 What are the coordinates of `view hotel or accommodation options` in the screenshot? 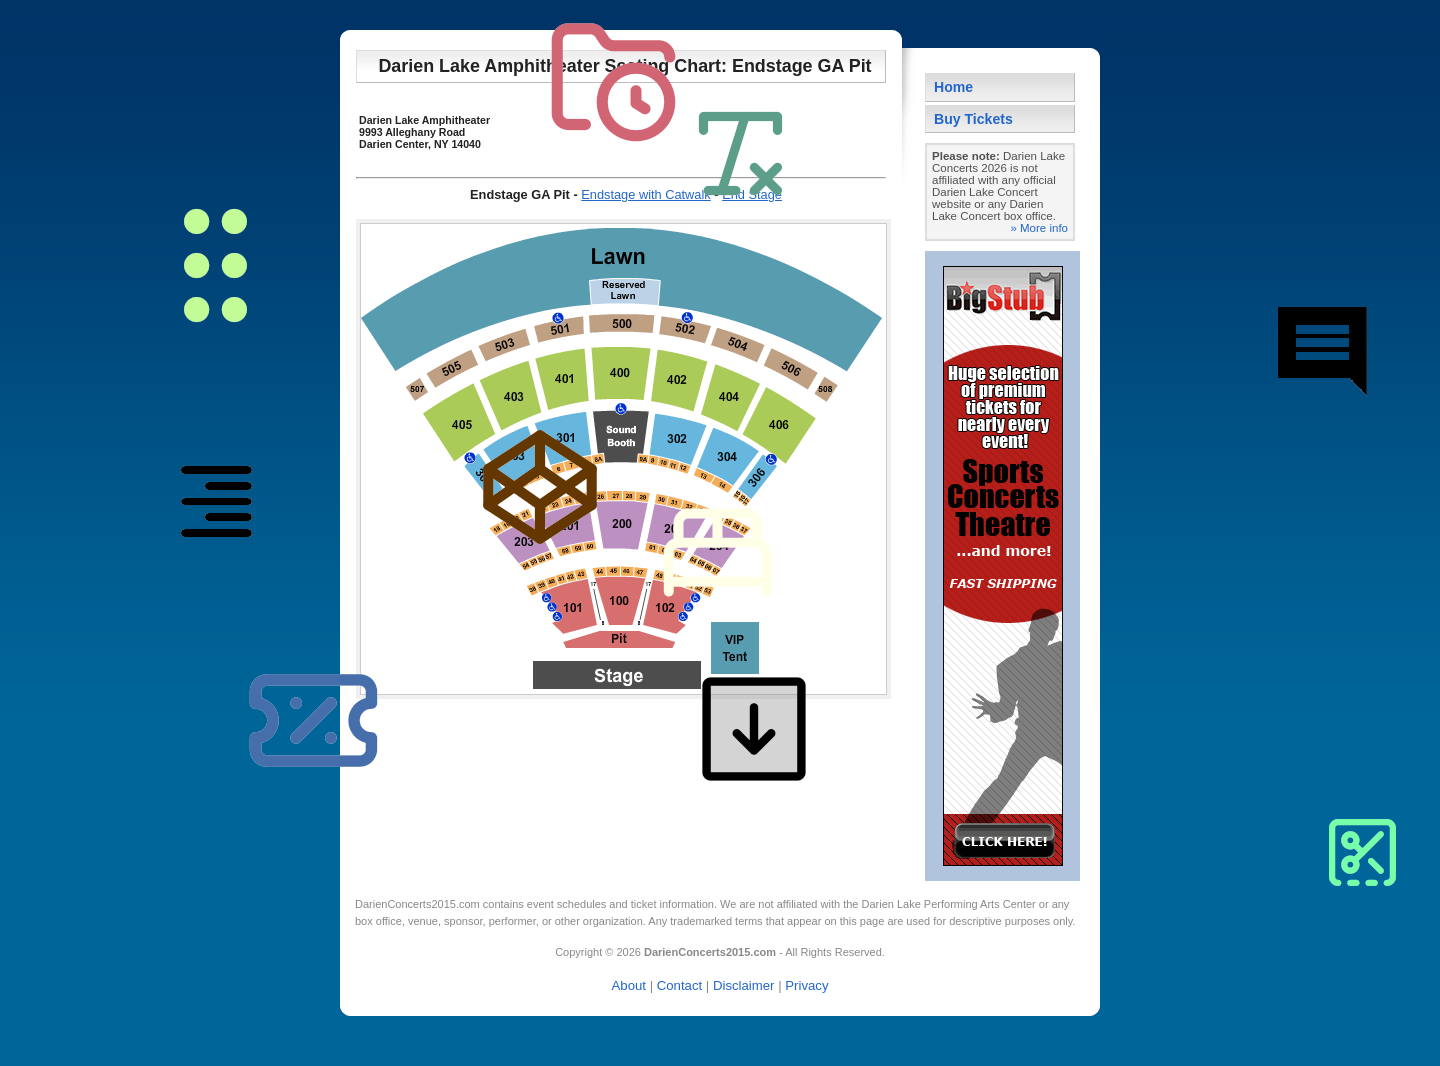 It's located at (717, 552).